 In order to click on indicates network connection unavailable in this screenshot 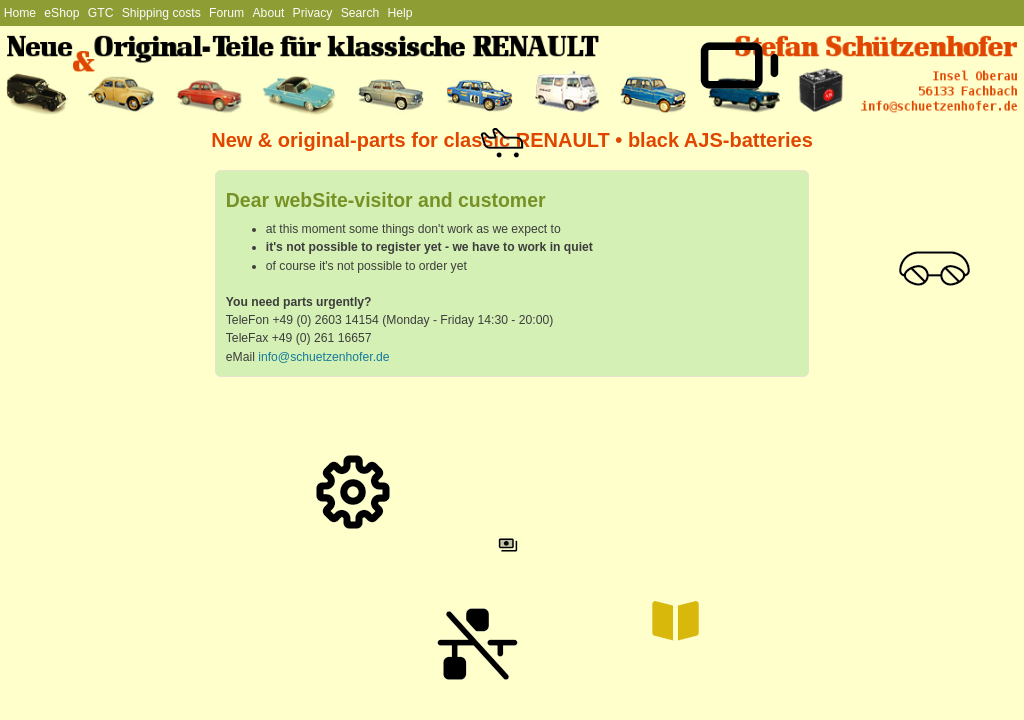, I will do `click(477, 645)`.